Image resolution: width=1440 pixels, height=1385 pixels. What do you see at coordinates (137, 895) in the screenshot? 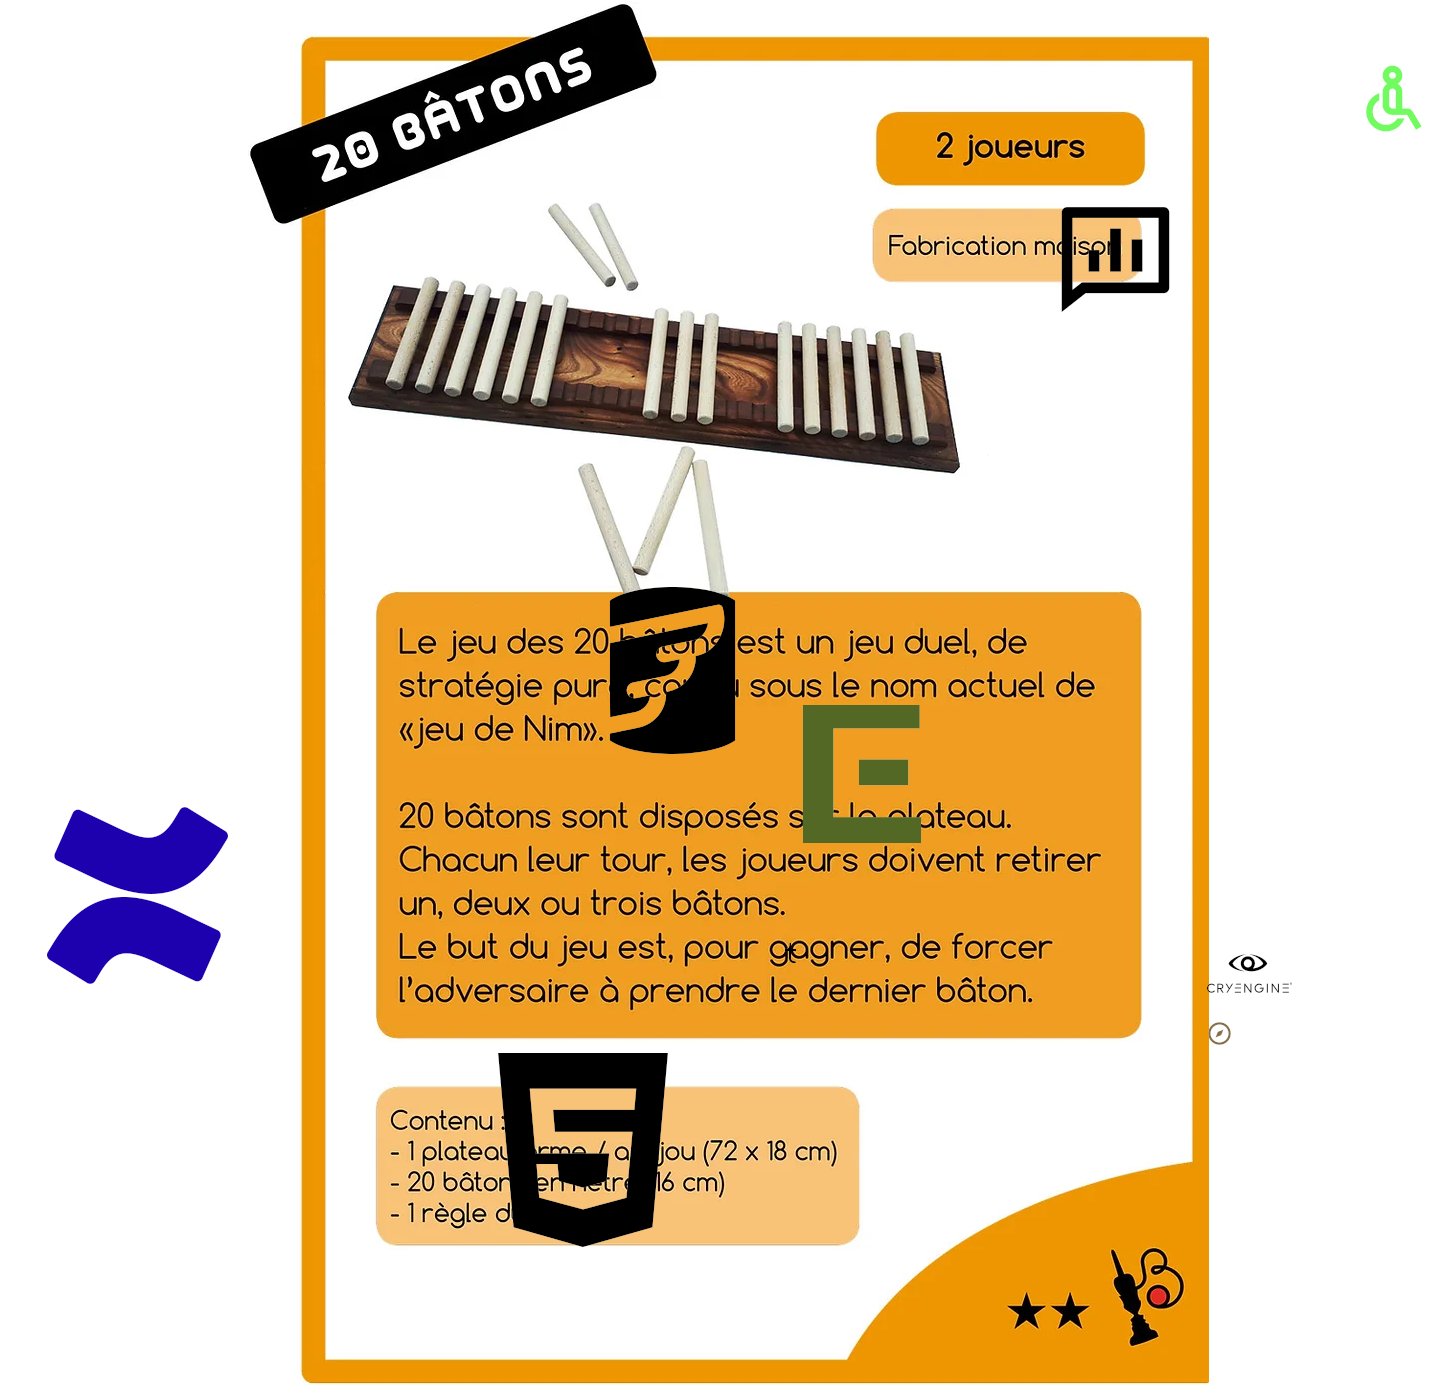
I see `open Confluence workspace` at bounding box center [137, 895].